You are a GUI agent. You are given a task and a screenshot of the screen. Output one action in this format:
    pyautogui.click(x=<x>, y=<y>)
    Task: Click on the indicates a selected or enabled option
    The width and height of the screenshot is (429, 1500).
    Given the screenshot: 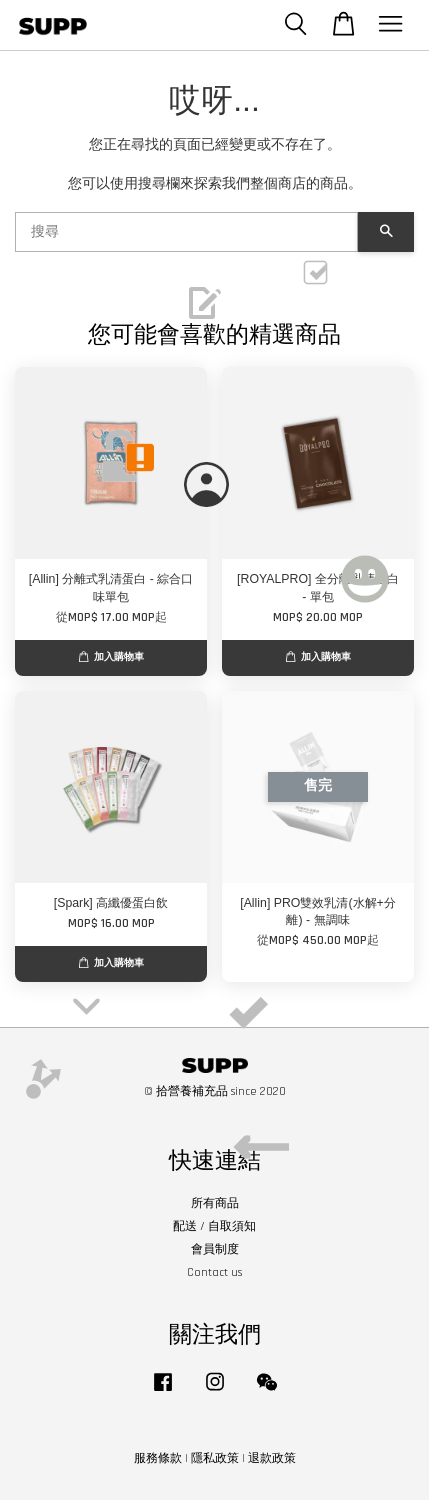 What is the action you would take?
    pyautogui.click(x=315, y=272)
    